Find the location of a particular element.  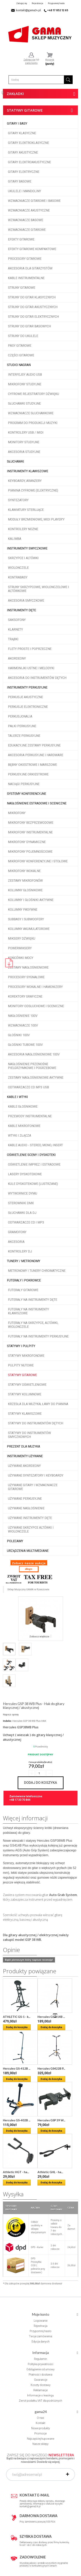

download file is located at coordinates (9, 963).